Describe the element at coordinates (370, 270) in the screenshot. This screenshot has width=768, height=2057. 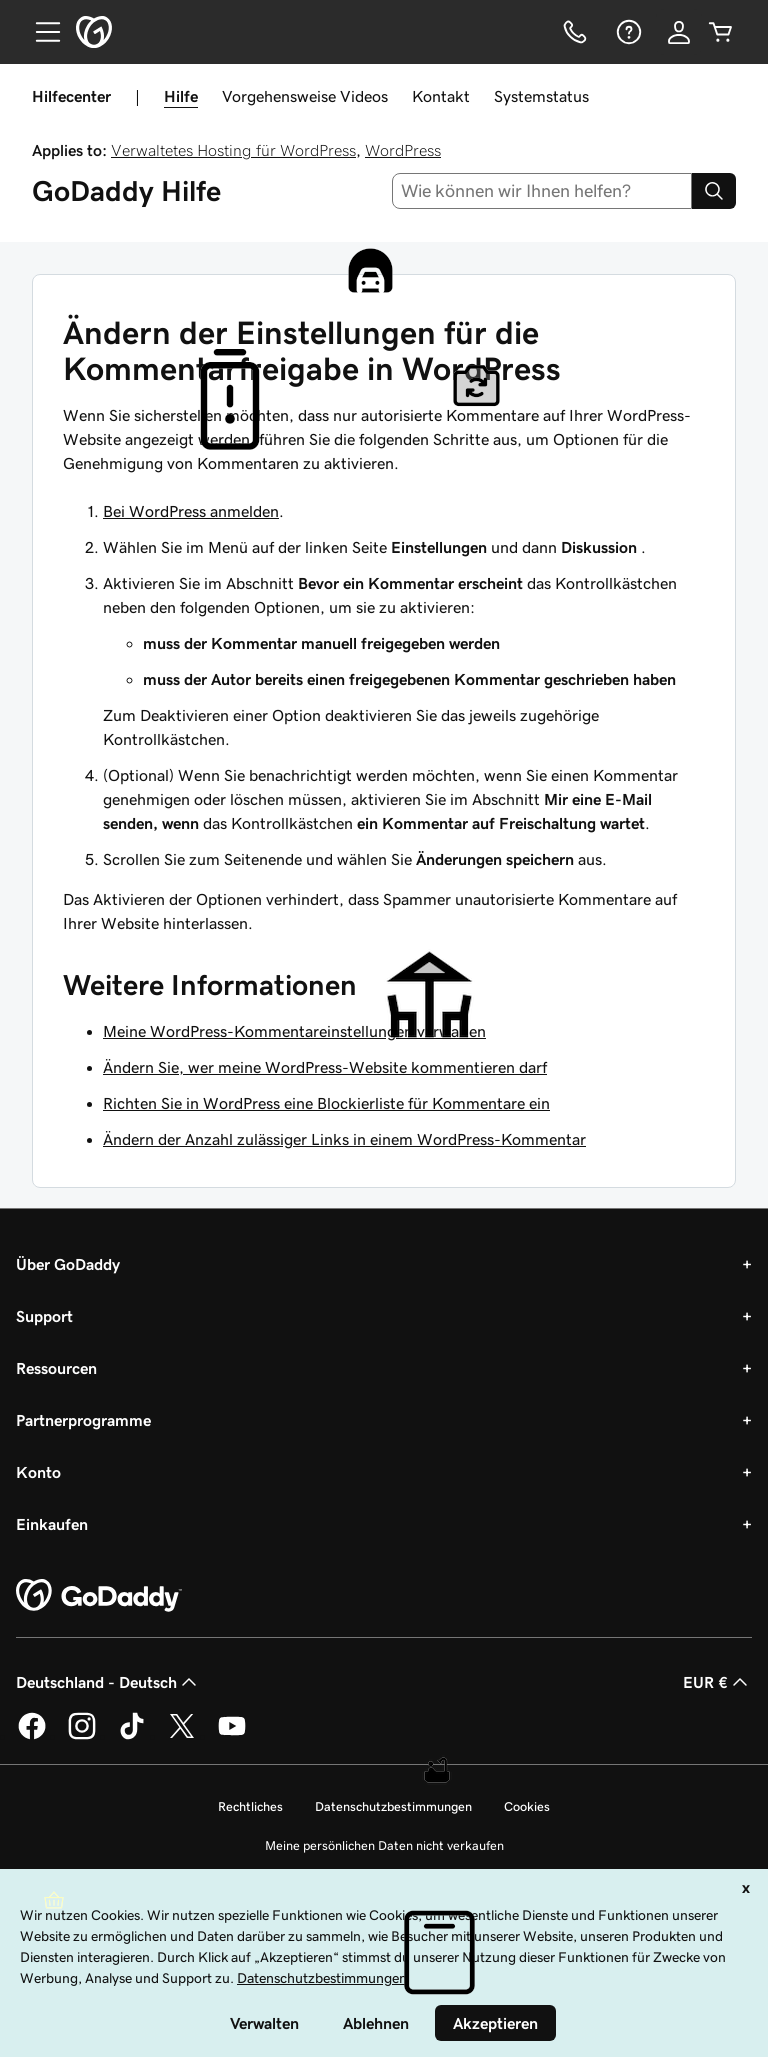
I see `indicates tunnel or underground passage ahead` at that location.